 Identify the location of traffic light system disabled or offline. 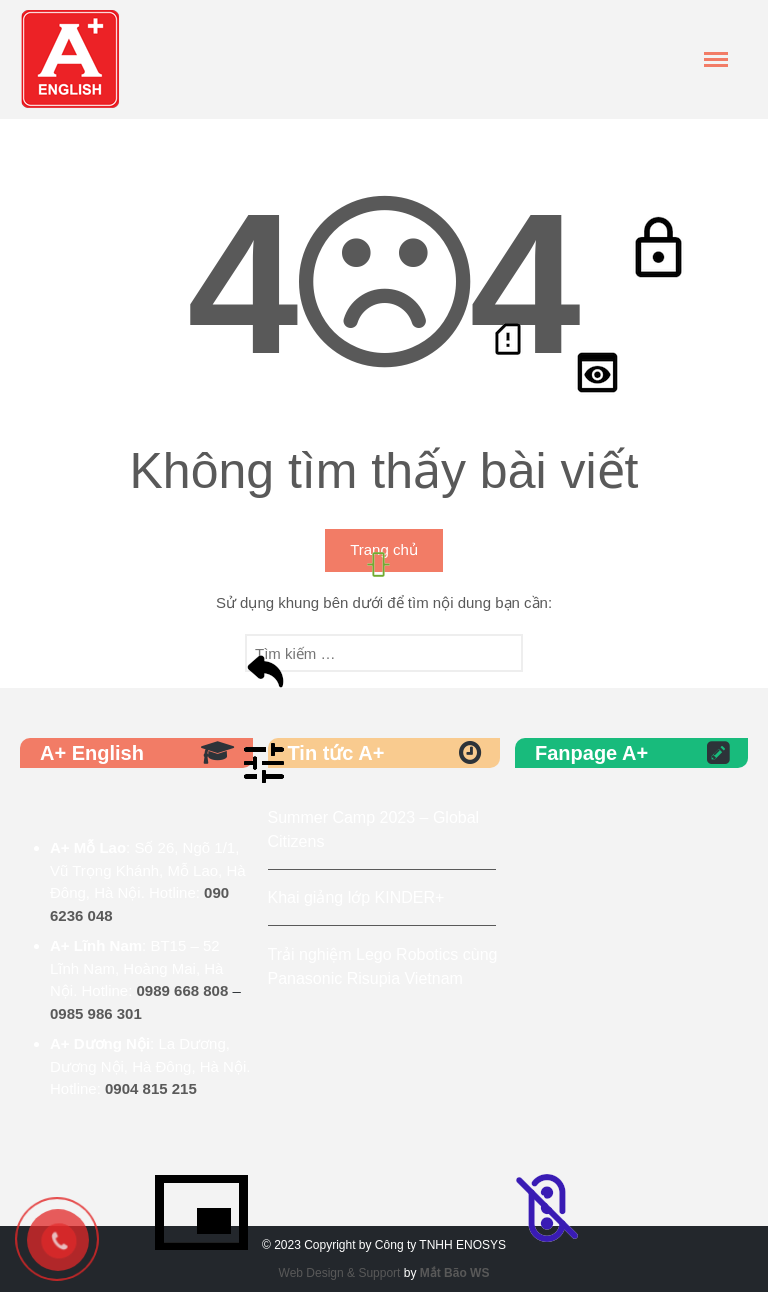
(547, 1208).